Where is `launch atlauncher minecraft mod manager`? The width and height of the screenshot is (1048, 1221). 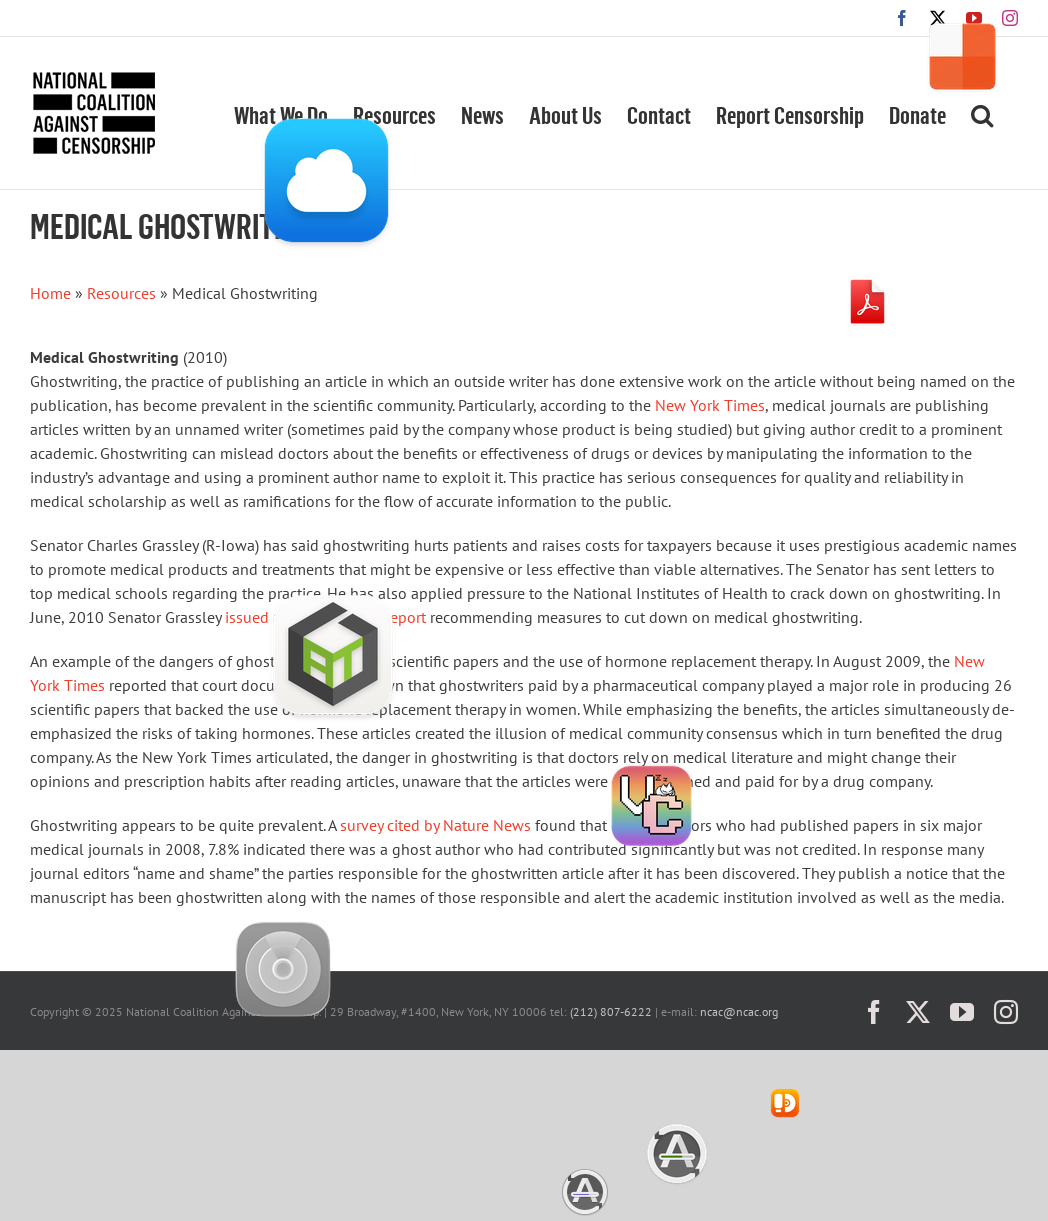 launch atlauncher minecraft mod manager is located at coordinates (333, 655).